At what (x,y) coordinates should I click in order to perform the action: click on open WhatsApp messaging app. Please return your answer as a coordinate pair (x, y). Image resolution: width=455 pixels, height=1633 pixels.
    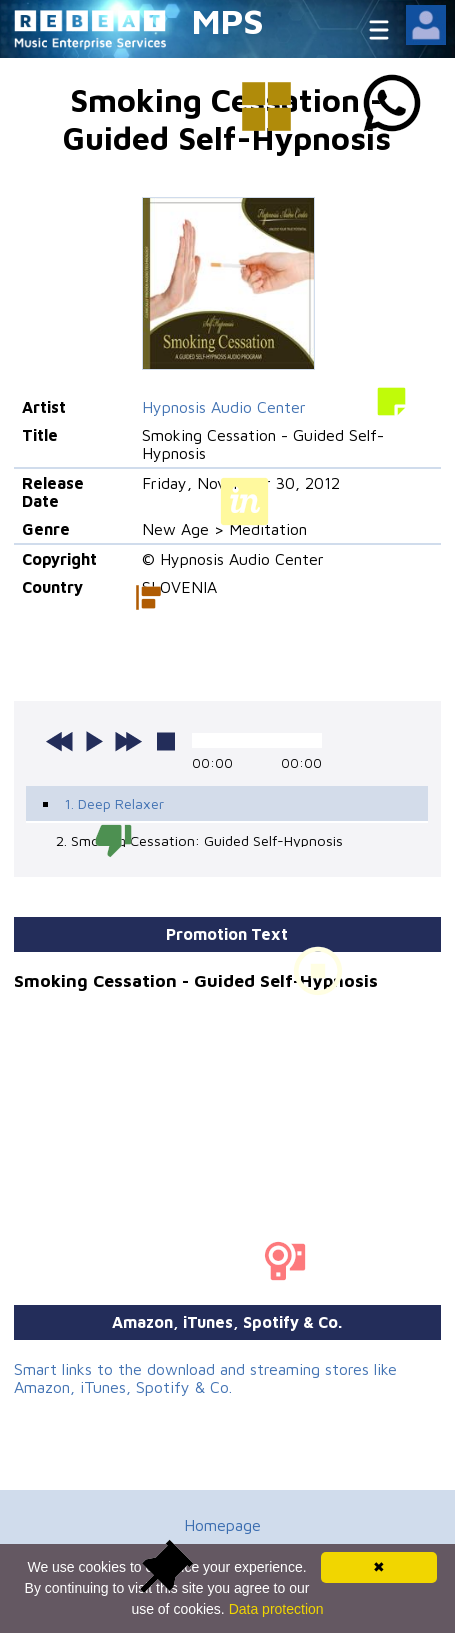
    Looking at the image, I should click on (392, 103).